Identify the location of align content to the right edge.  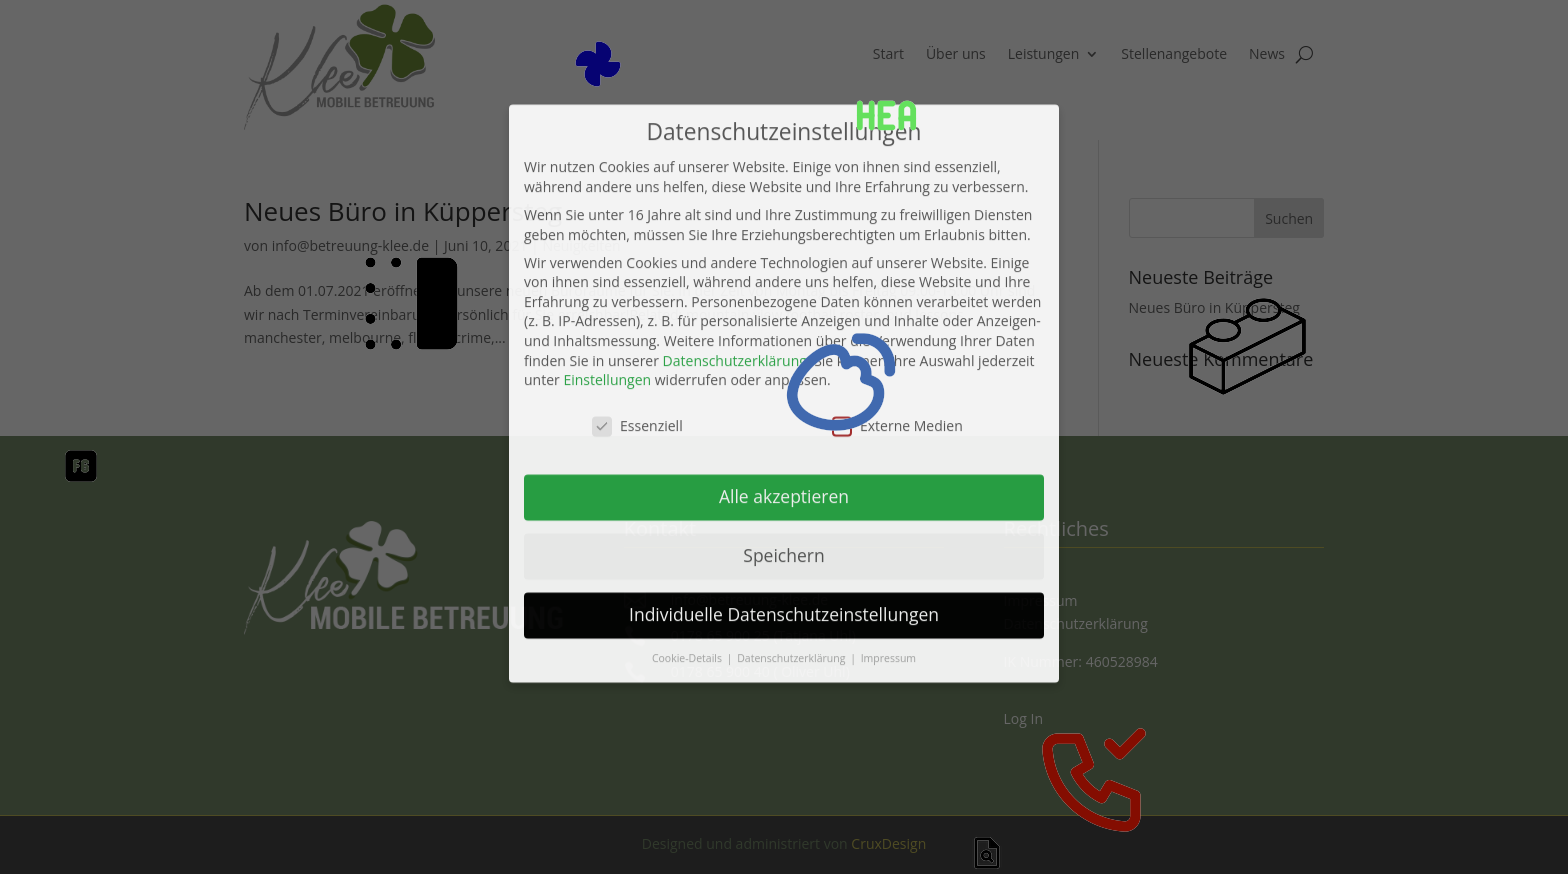
(411, 303).